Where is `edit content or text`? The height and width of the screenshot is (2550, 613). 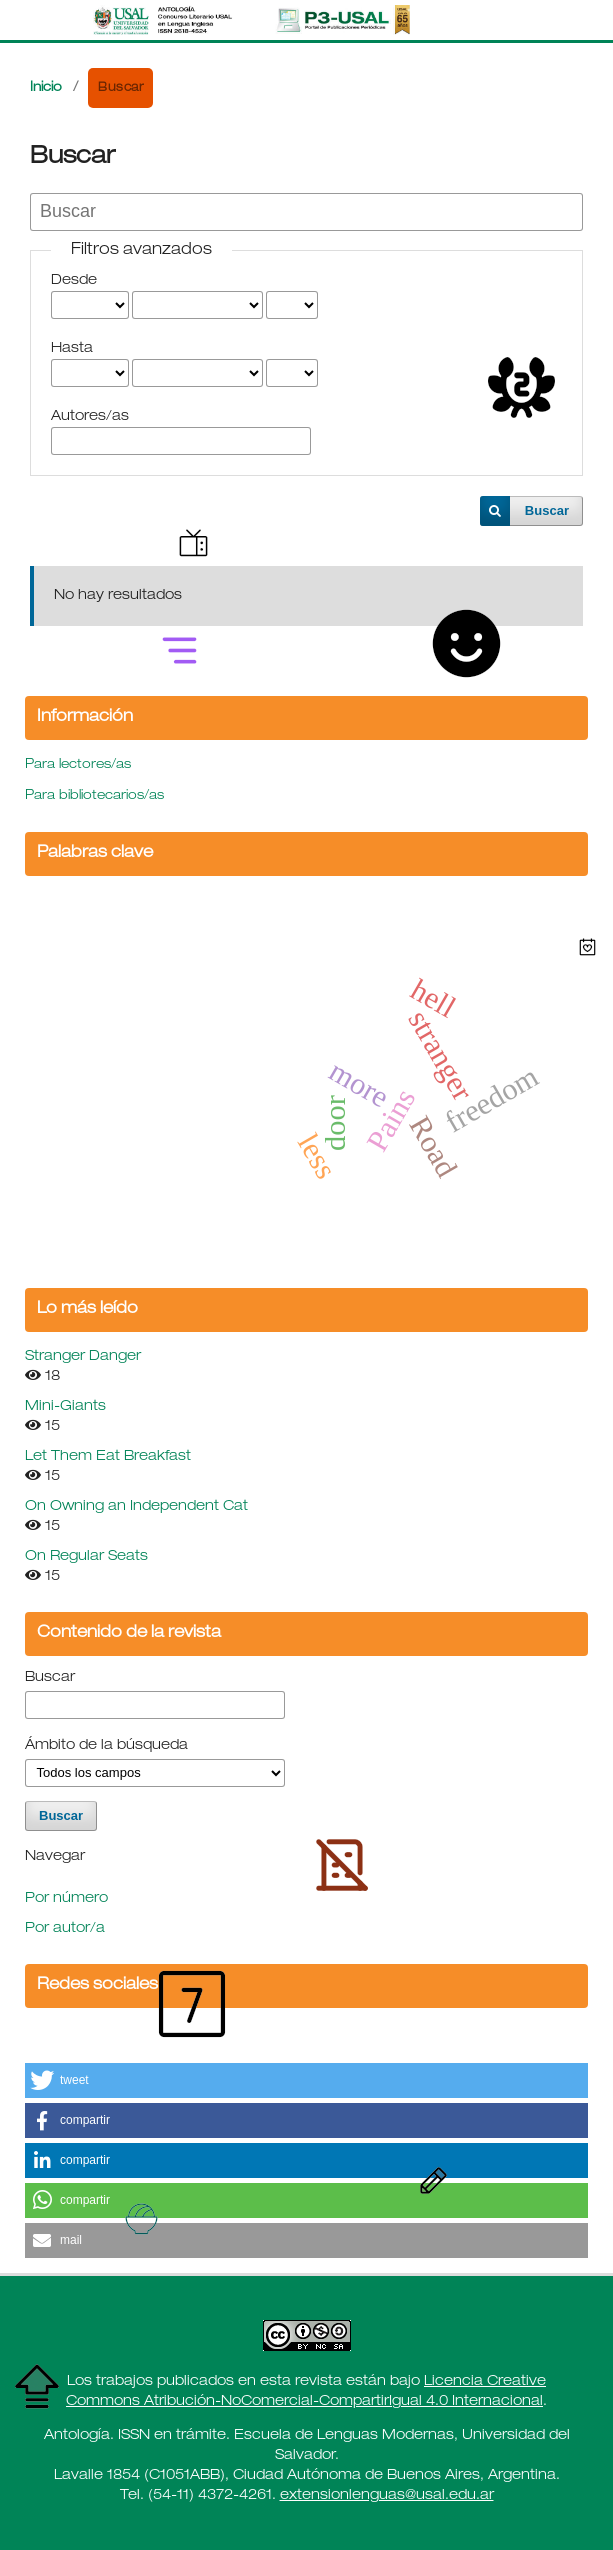
edit content or text is located at coordinates (433, 2181).